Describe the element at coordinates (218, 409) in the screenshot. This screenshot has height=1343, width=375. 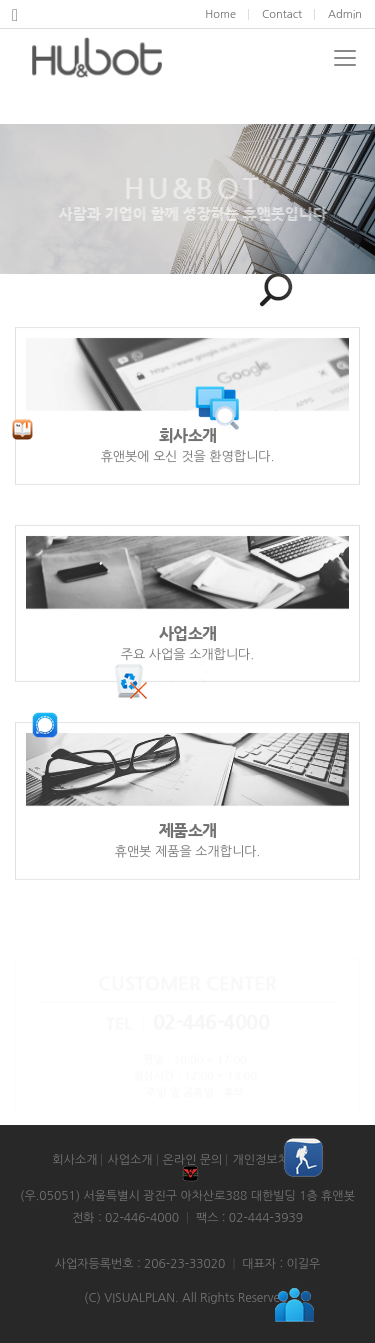
I see `open packet viewer application` at that location.